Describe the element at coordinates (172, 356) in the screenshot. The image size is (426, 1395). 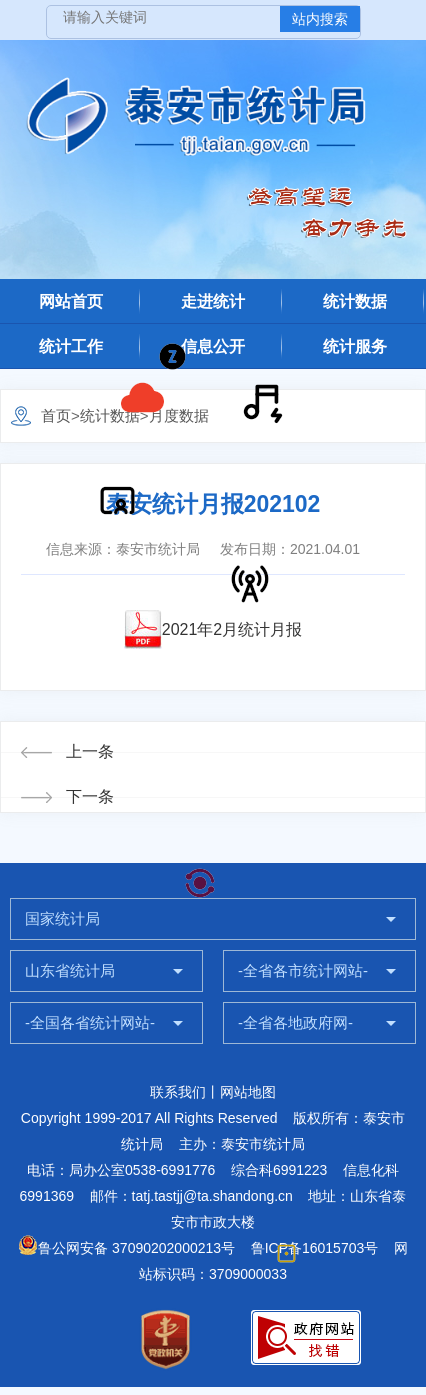
I see `indicates a "Z" category or alphabetical section` at that location.